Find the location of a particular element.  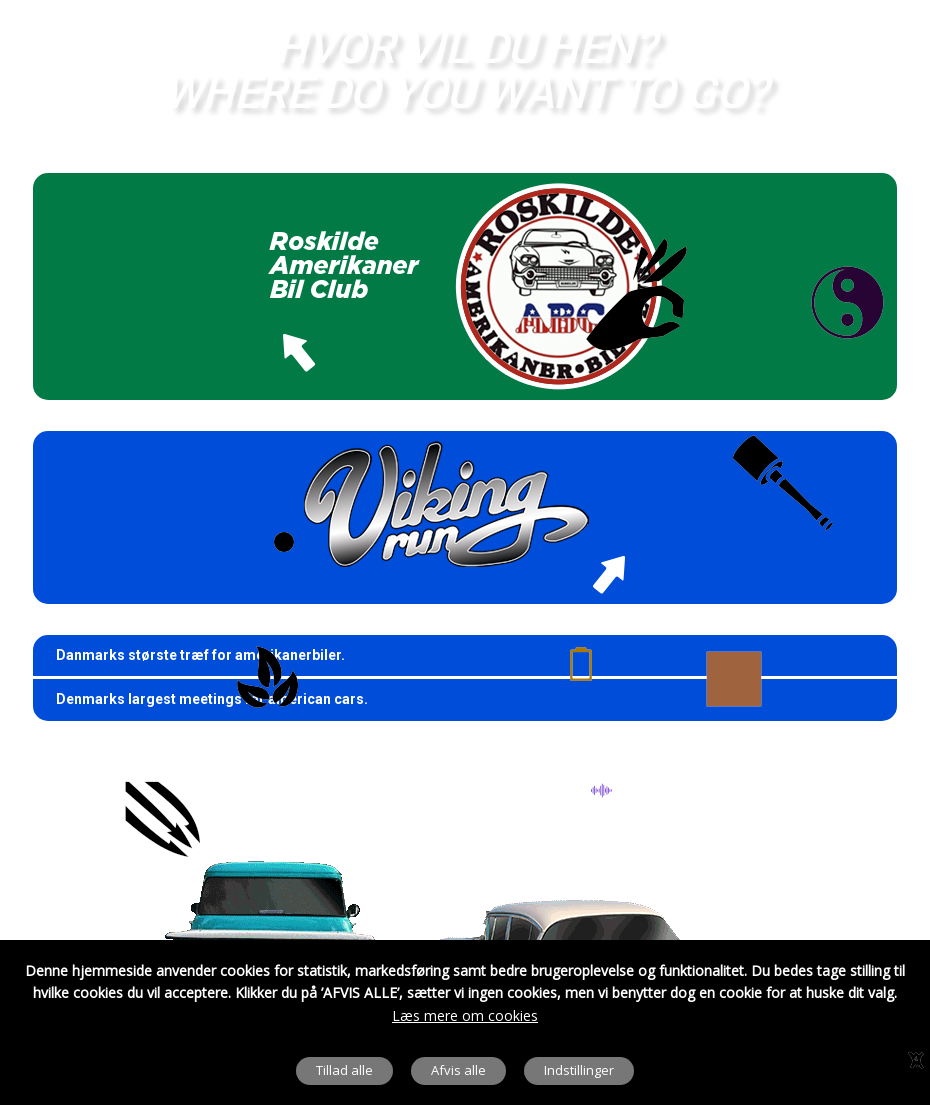

equip stick grenade weapon is located at coordinates (783, 483).